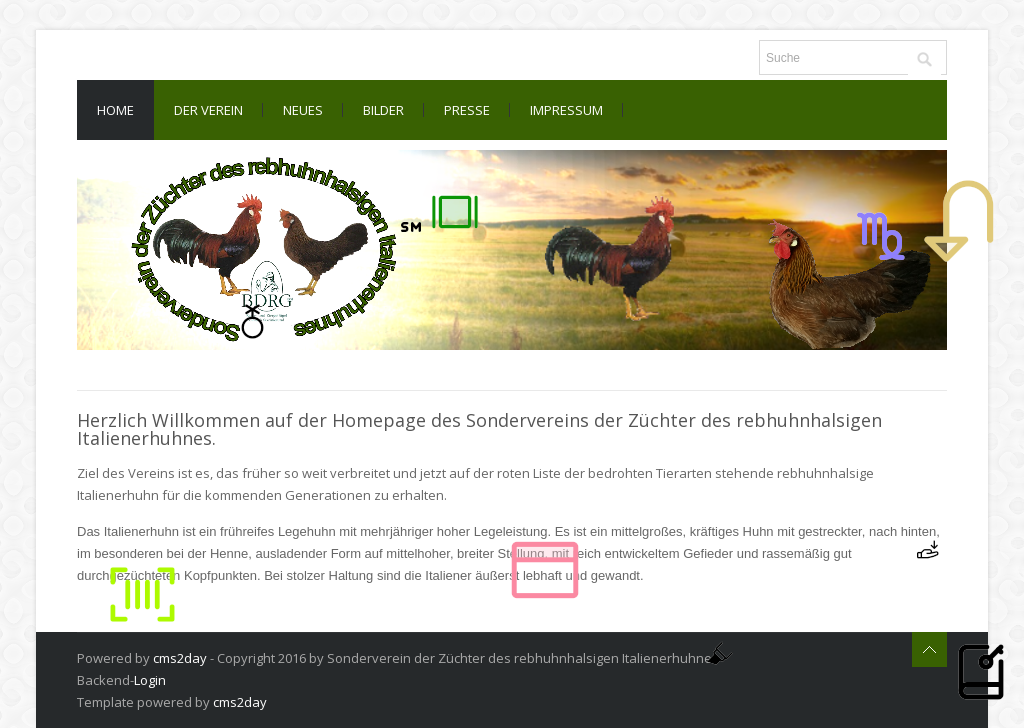 The image size is (1024, 728). Describe the element at coordinates (719, 654) in the screenshot. I see `highlight or mark selected text` at that location.